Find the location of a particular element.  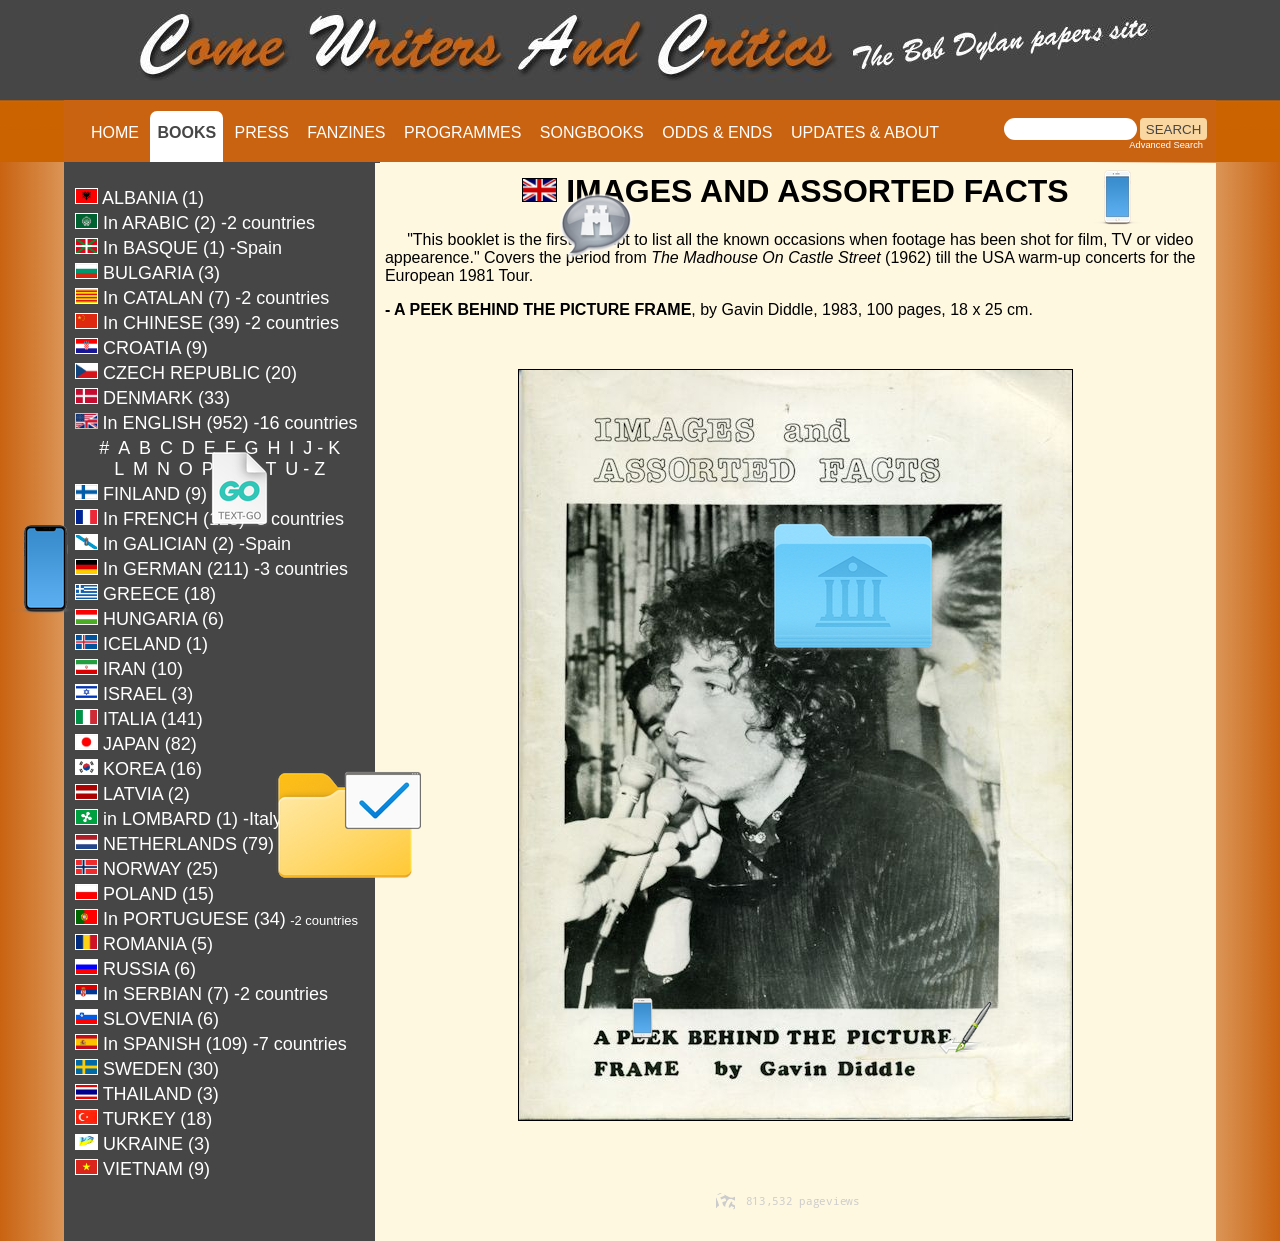

access the system library folder is located at coordinates (853, 586).